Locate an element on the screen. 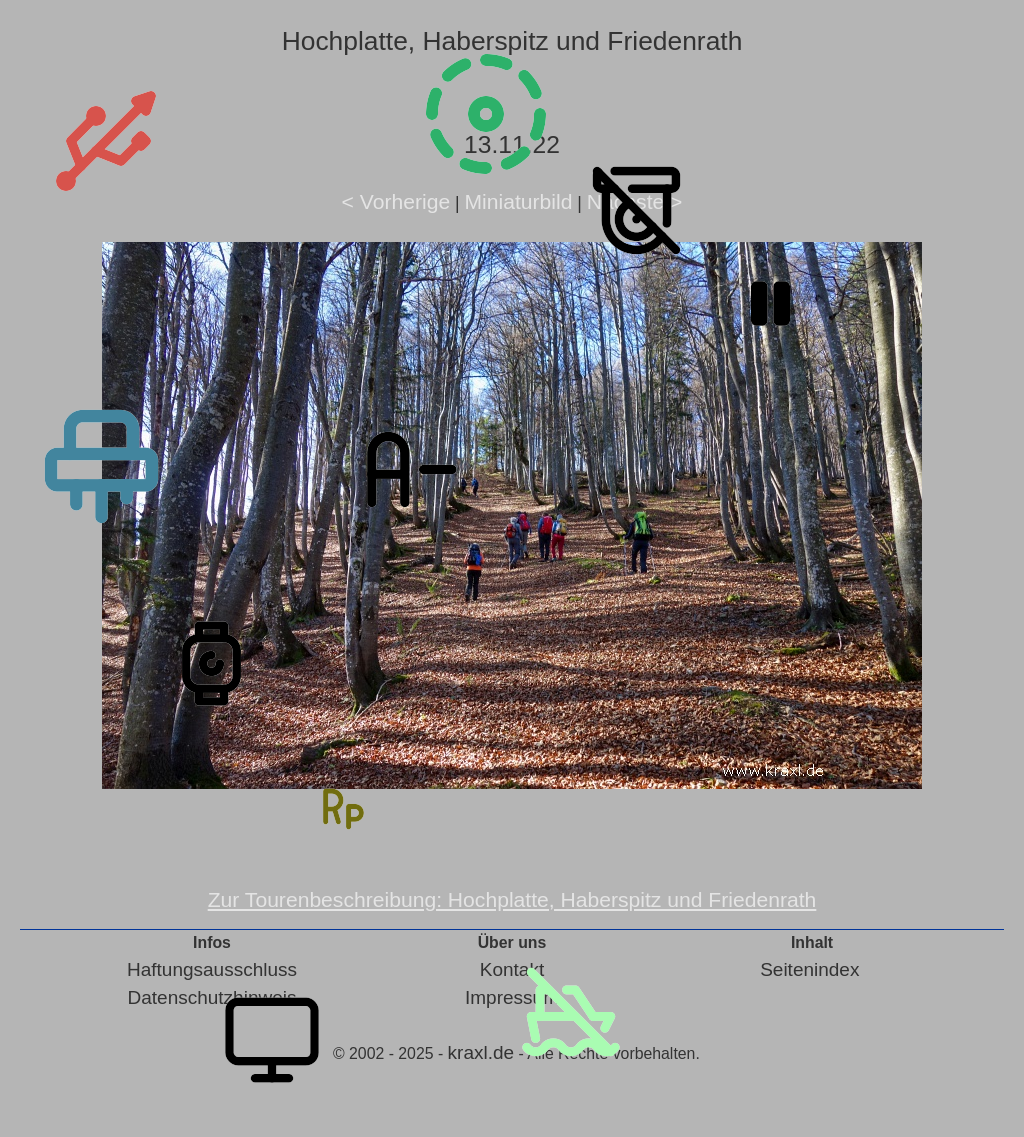 This screenshot has width=1024, height=1137. view smartwatch activity statistics is located at coordinates (211, 663).